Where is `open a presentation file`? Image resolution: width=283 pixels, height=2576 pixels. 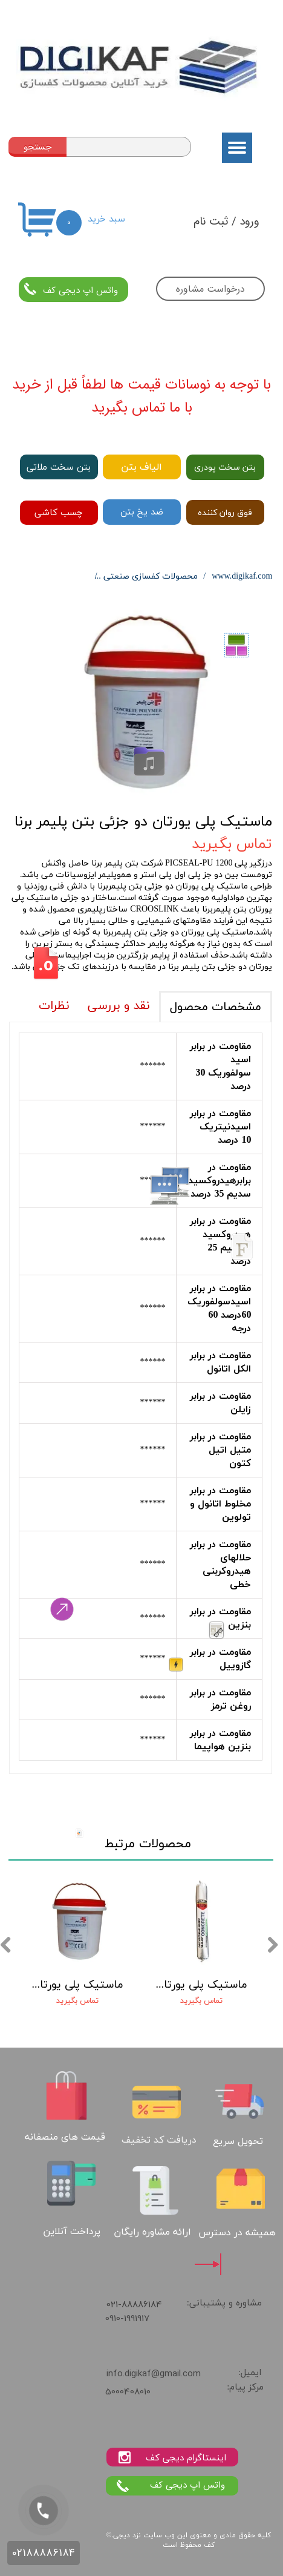 open a presentation file is located at coordinates (79, 1833).